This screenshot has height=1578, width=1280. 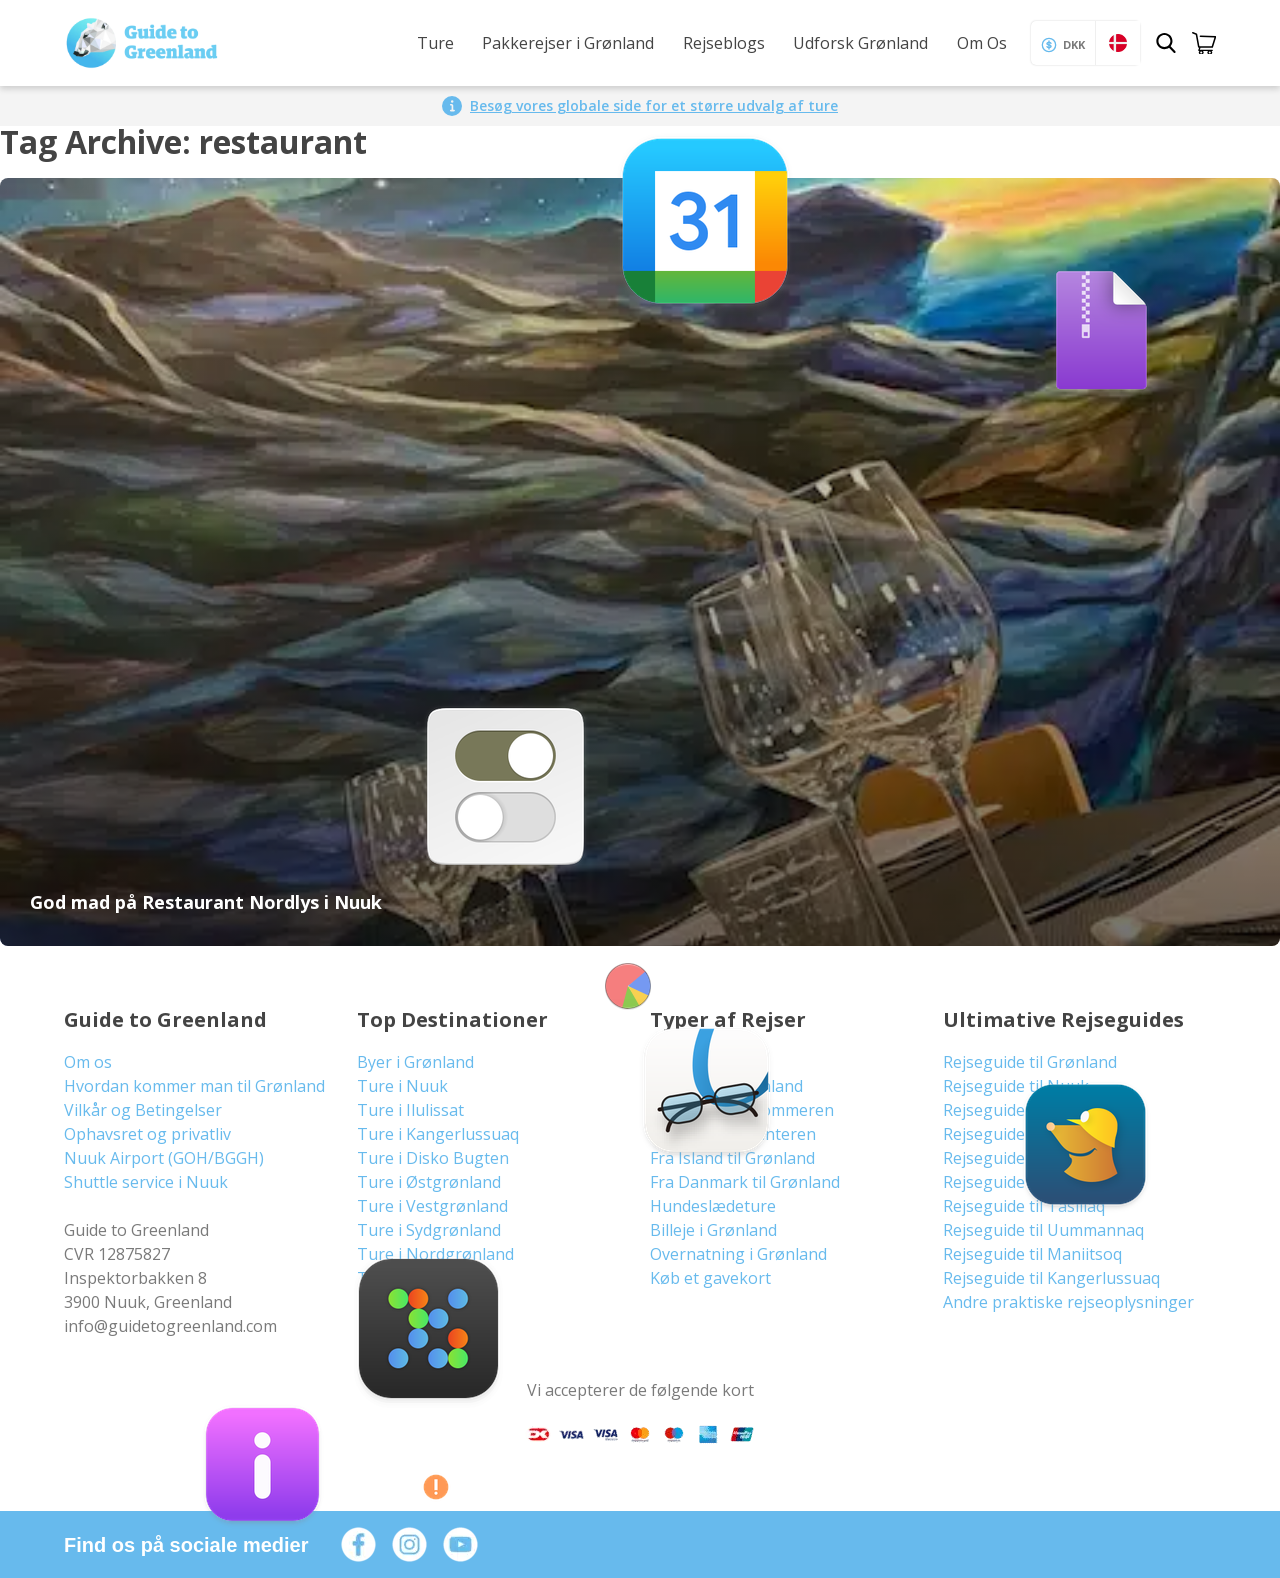 What do you see at coordinates (505, 786) in the screenshot?
I see `open gnome tweaks application` at bounding box center [505, 786].